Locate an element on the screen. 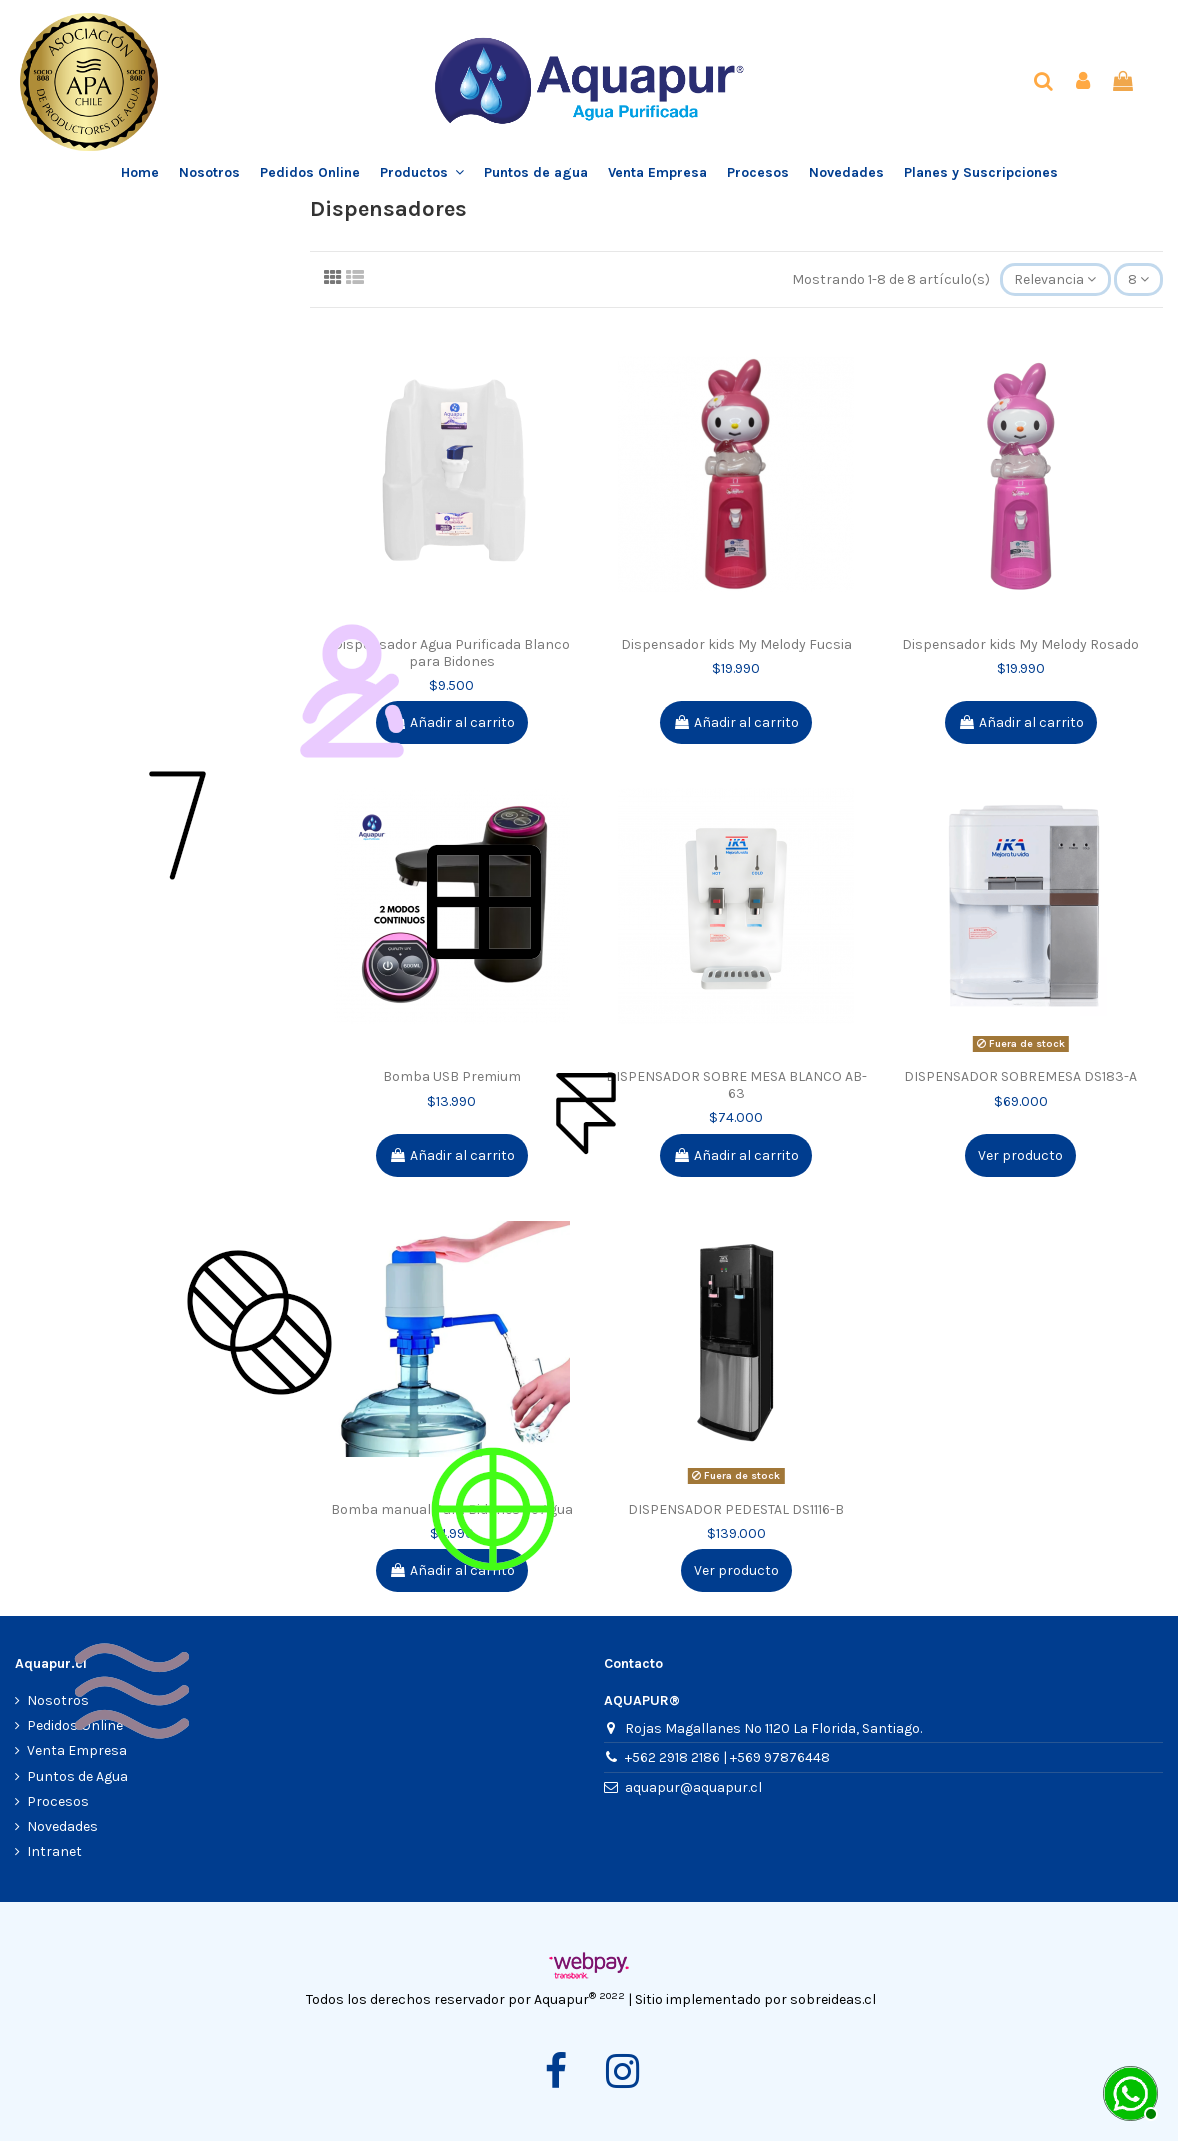 Image resolution: width=1178 pixels, height=2141 pixels. indicates water or aquatic features is located at coordinates (132, 1691).